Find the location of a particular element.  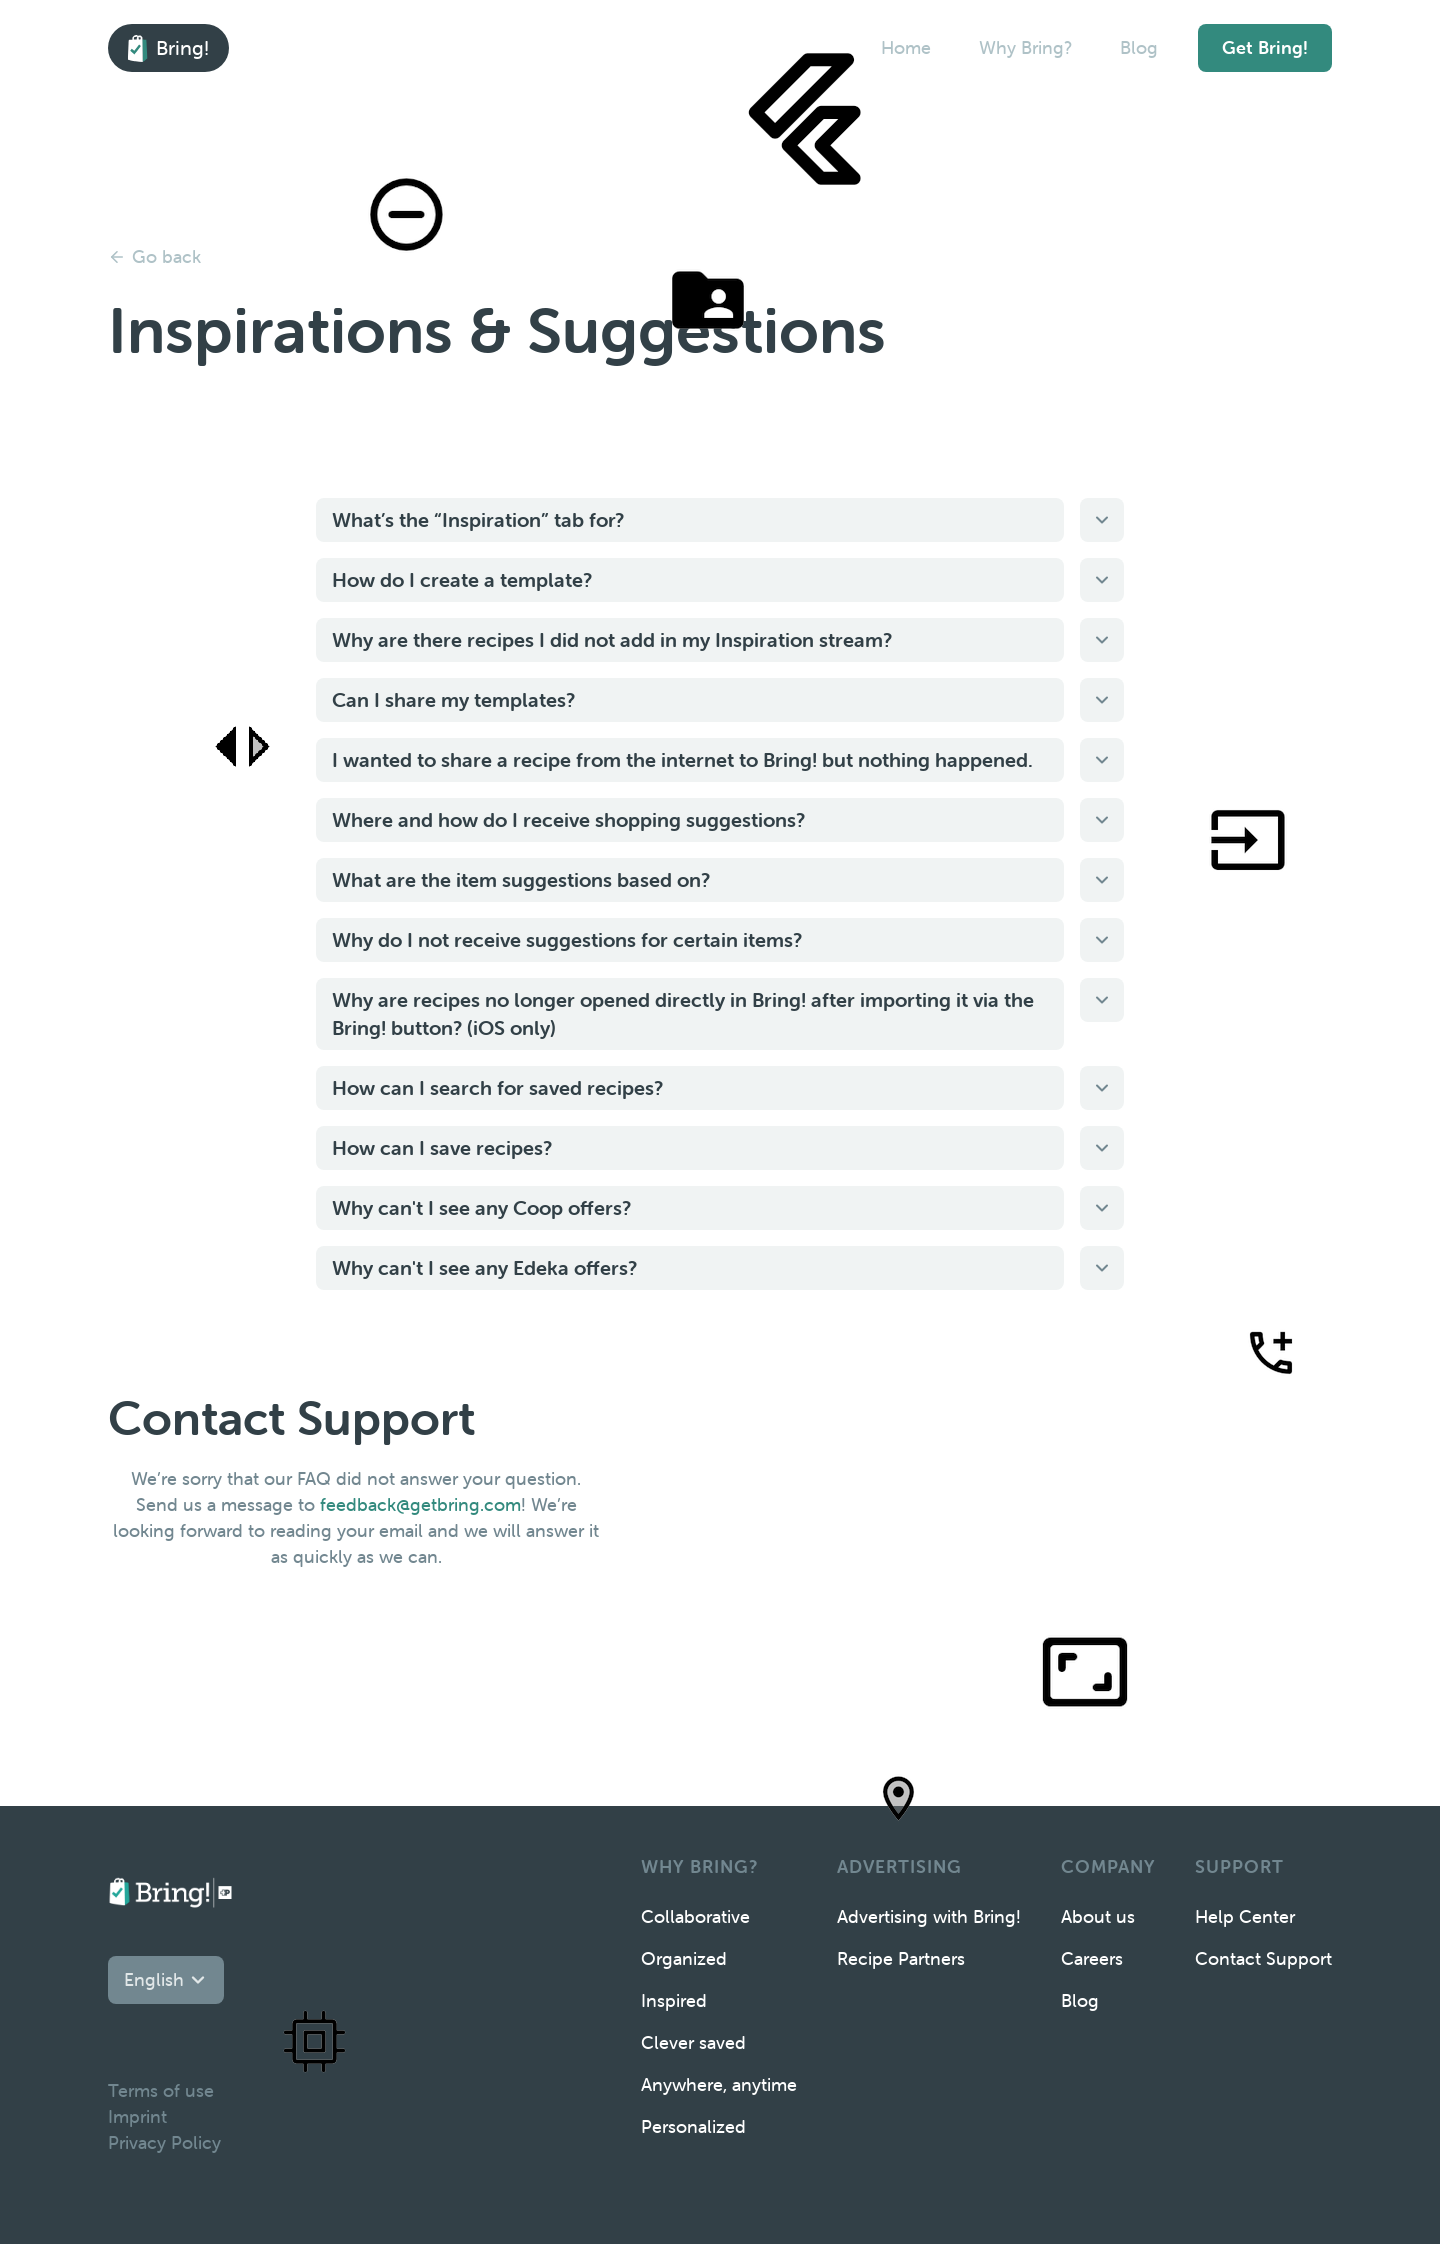

switch to the right panel or view is located at coordinates (242, 746).